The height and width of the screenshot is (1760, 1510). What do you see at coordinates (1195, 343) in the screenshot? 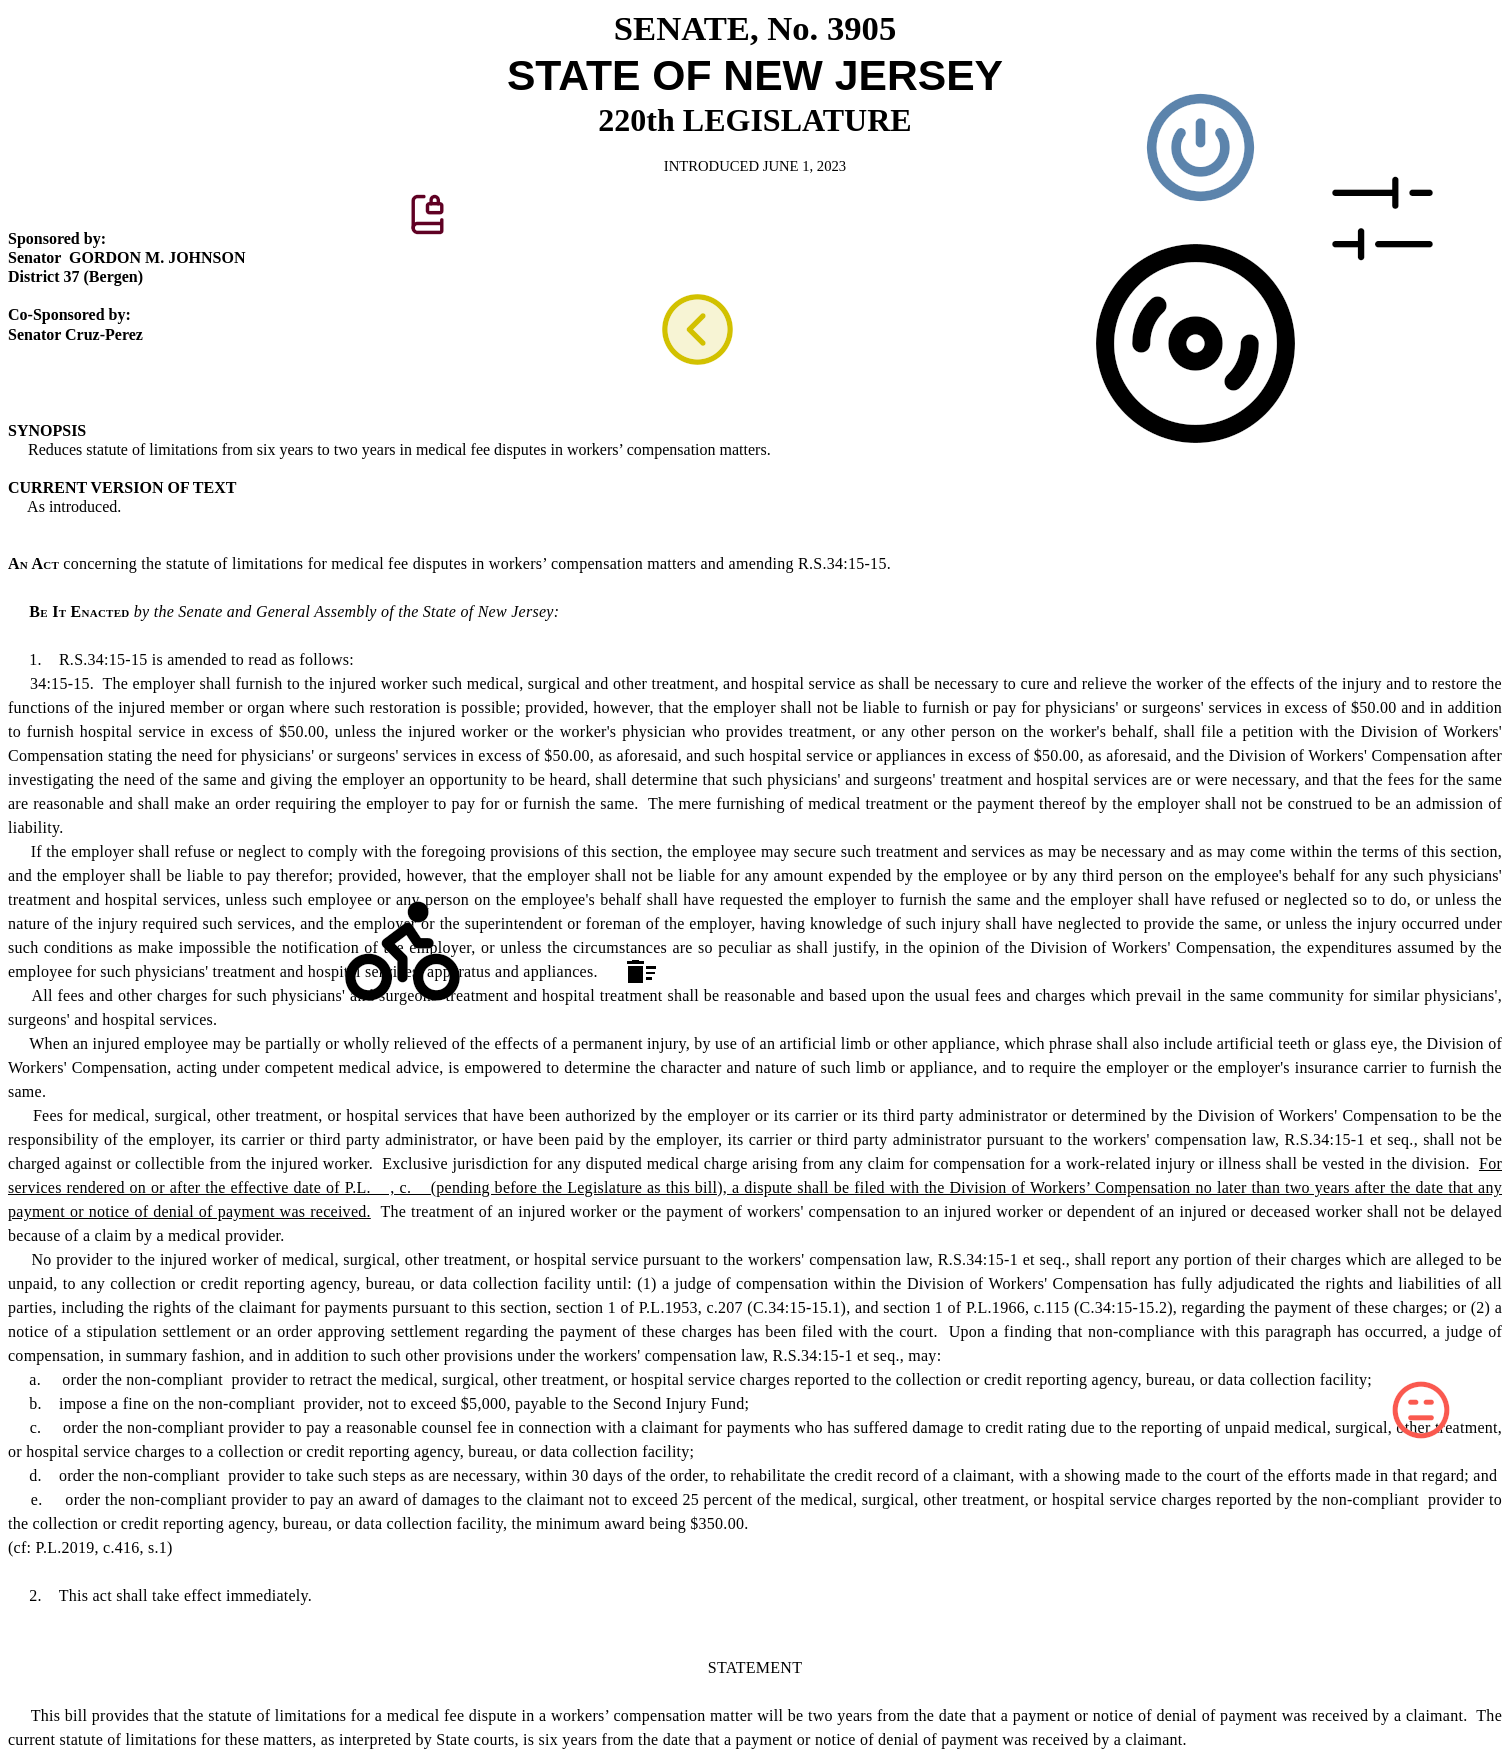
I see `play or access music library` at bounding box center [1195, 343].